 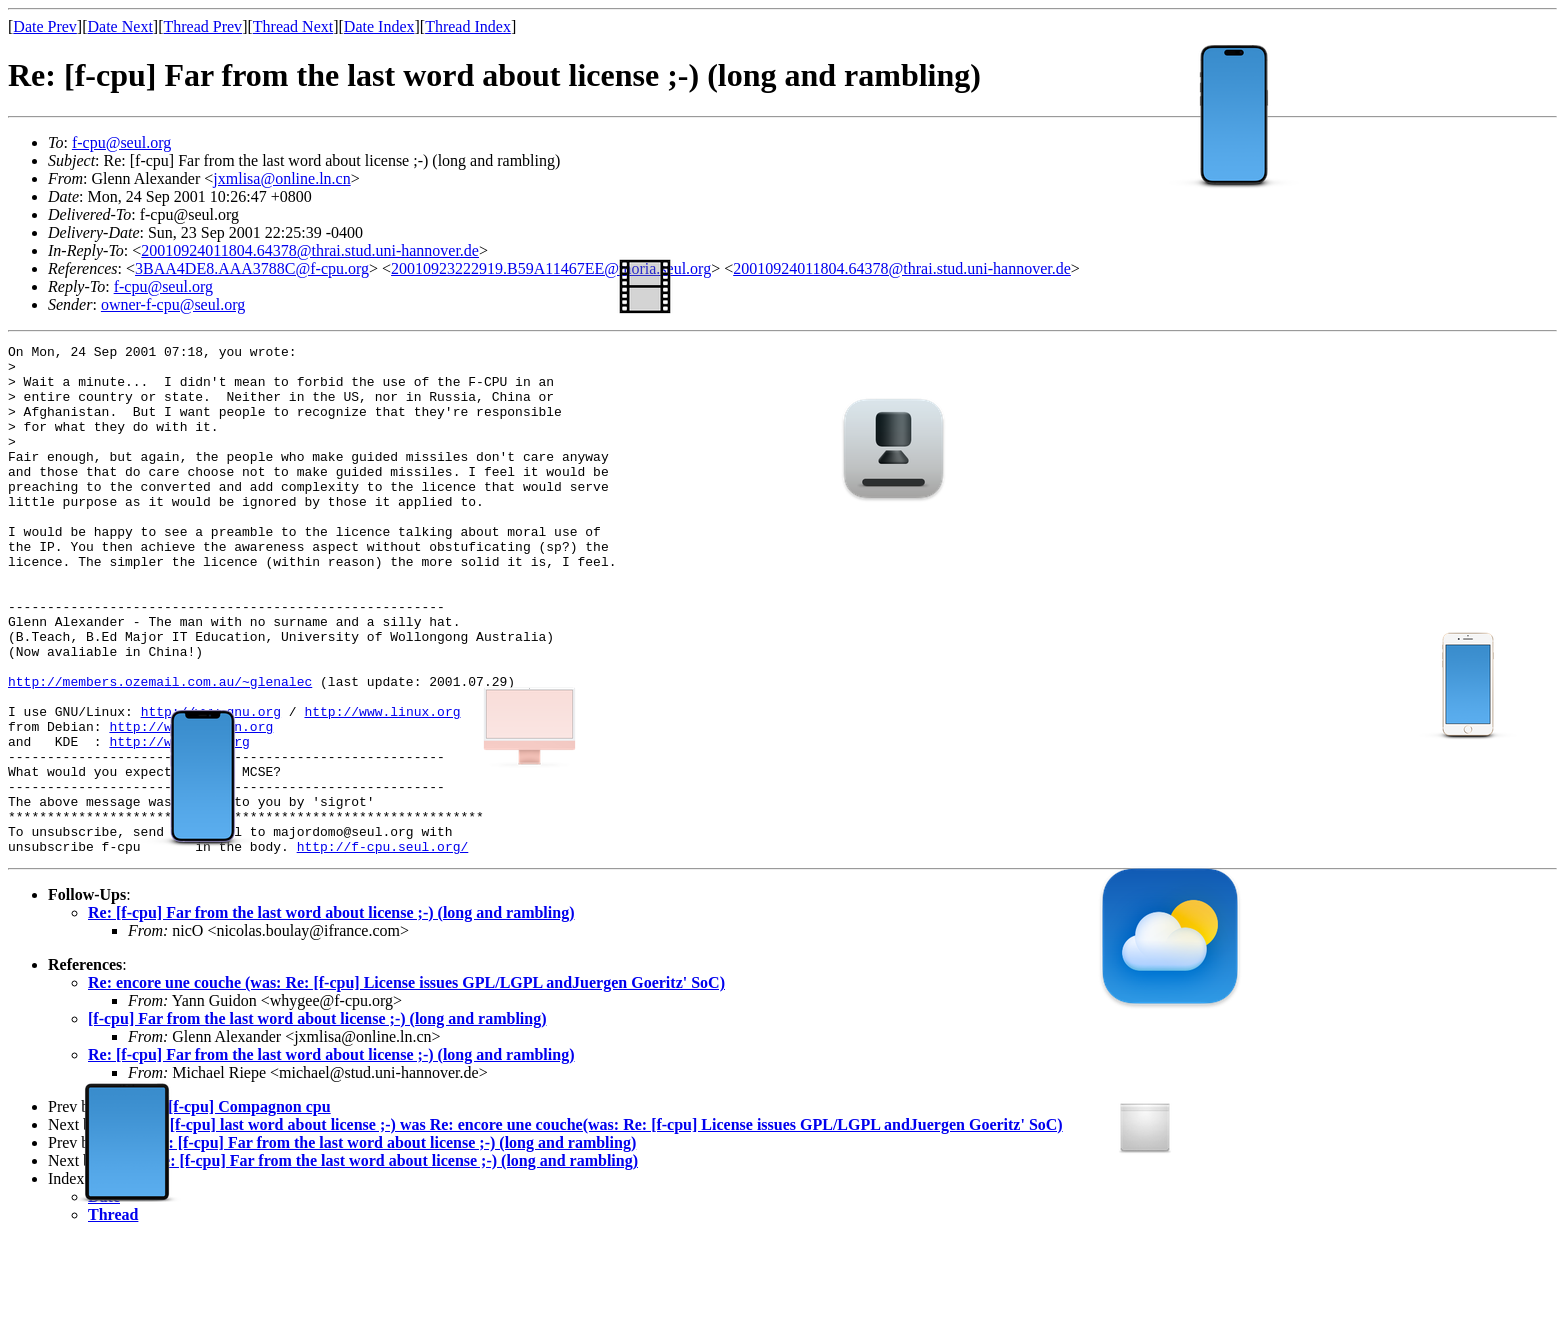 I want to click on connected iPhone device, so click(x=202, y=778).